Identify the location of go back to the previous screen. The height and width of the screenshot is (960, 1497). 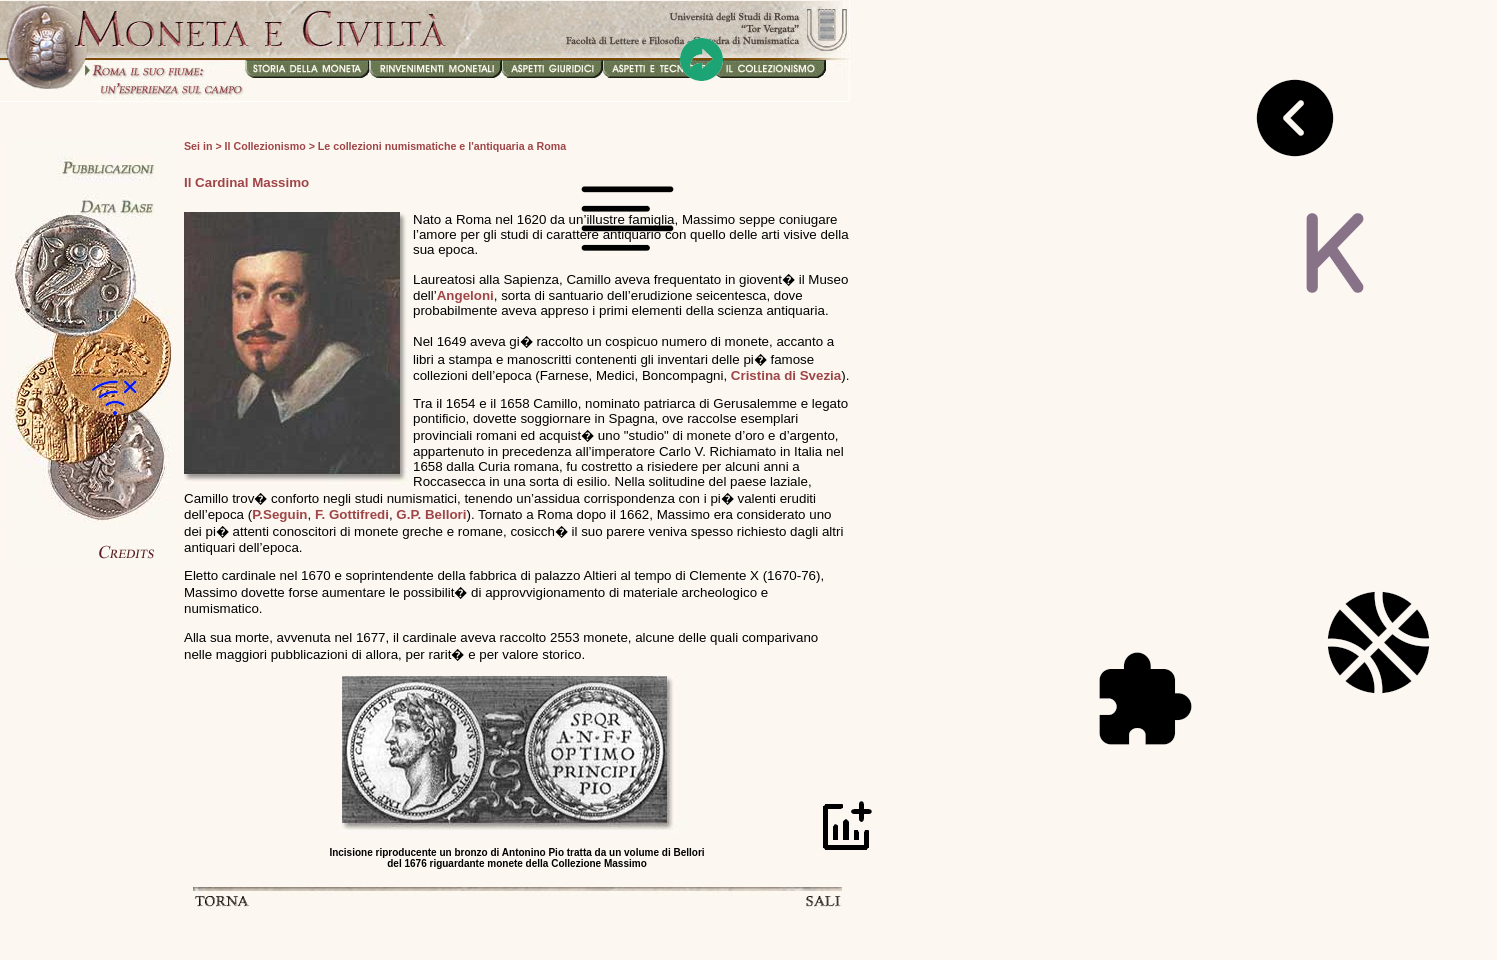
(1295, 118).